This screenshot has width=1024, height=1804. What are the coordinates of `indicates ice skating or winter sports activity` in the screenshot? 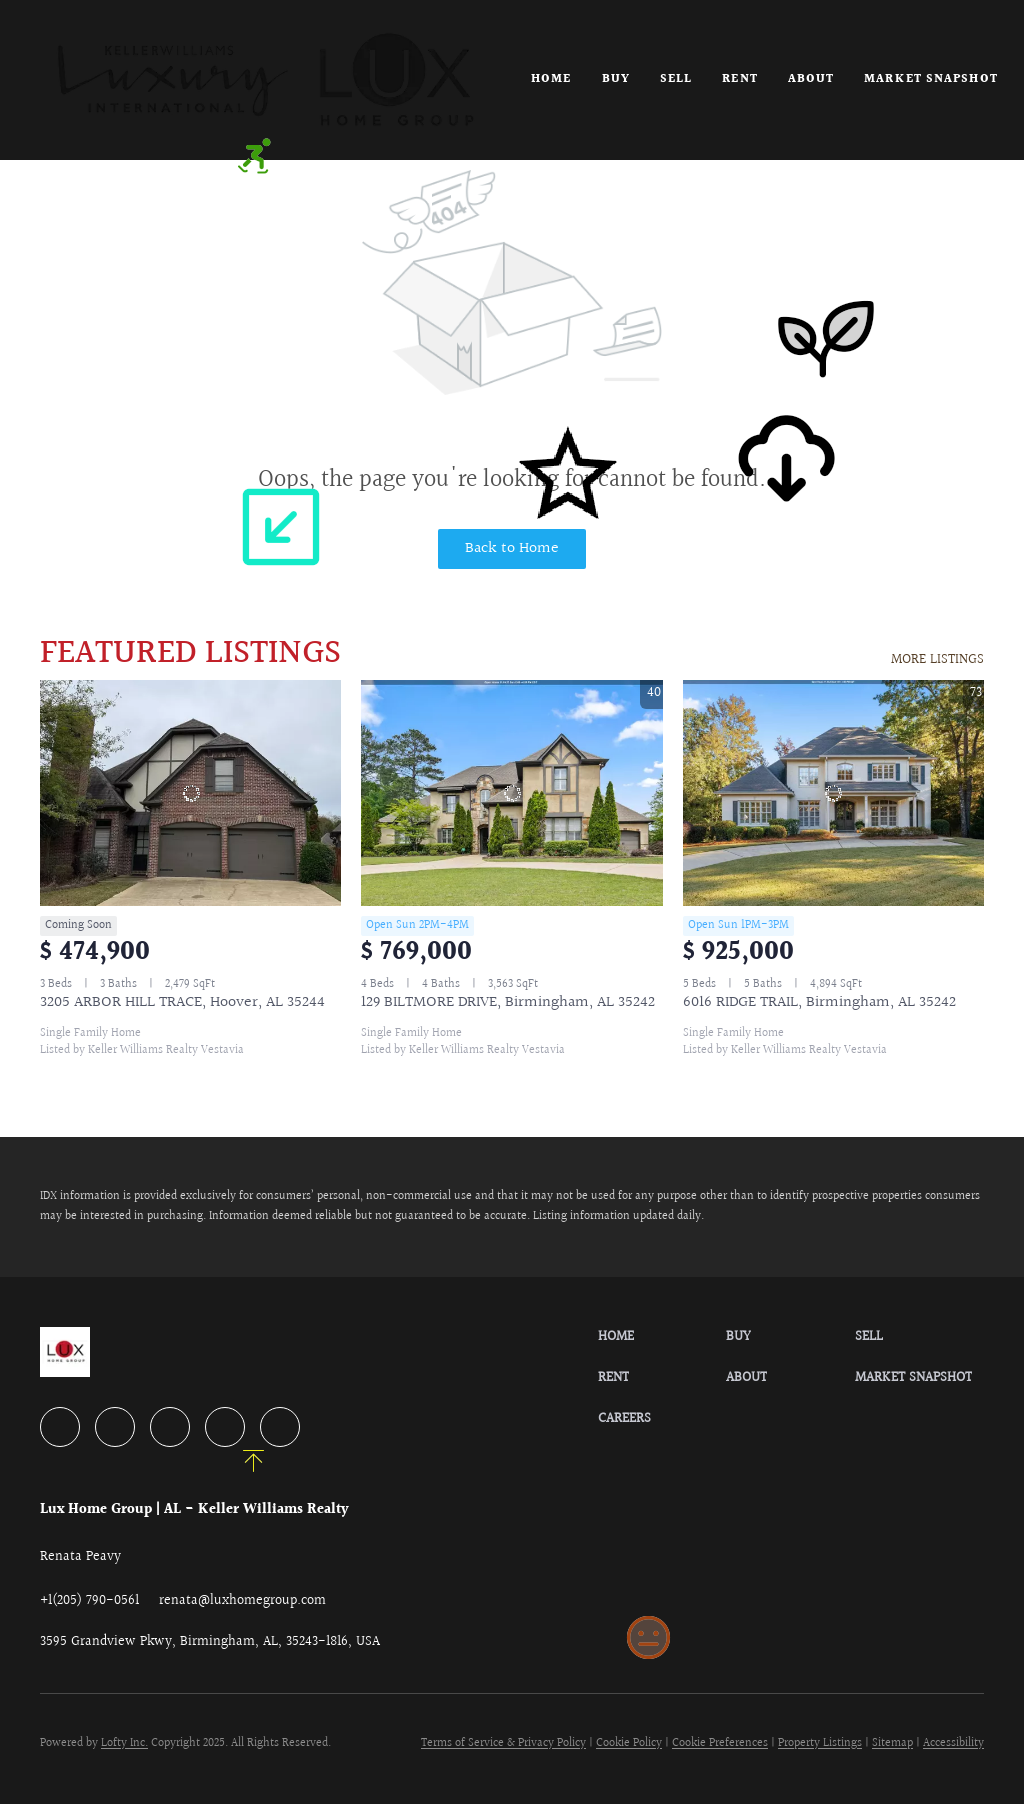 It's located at (255, 156).